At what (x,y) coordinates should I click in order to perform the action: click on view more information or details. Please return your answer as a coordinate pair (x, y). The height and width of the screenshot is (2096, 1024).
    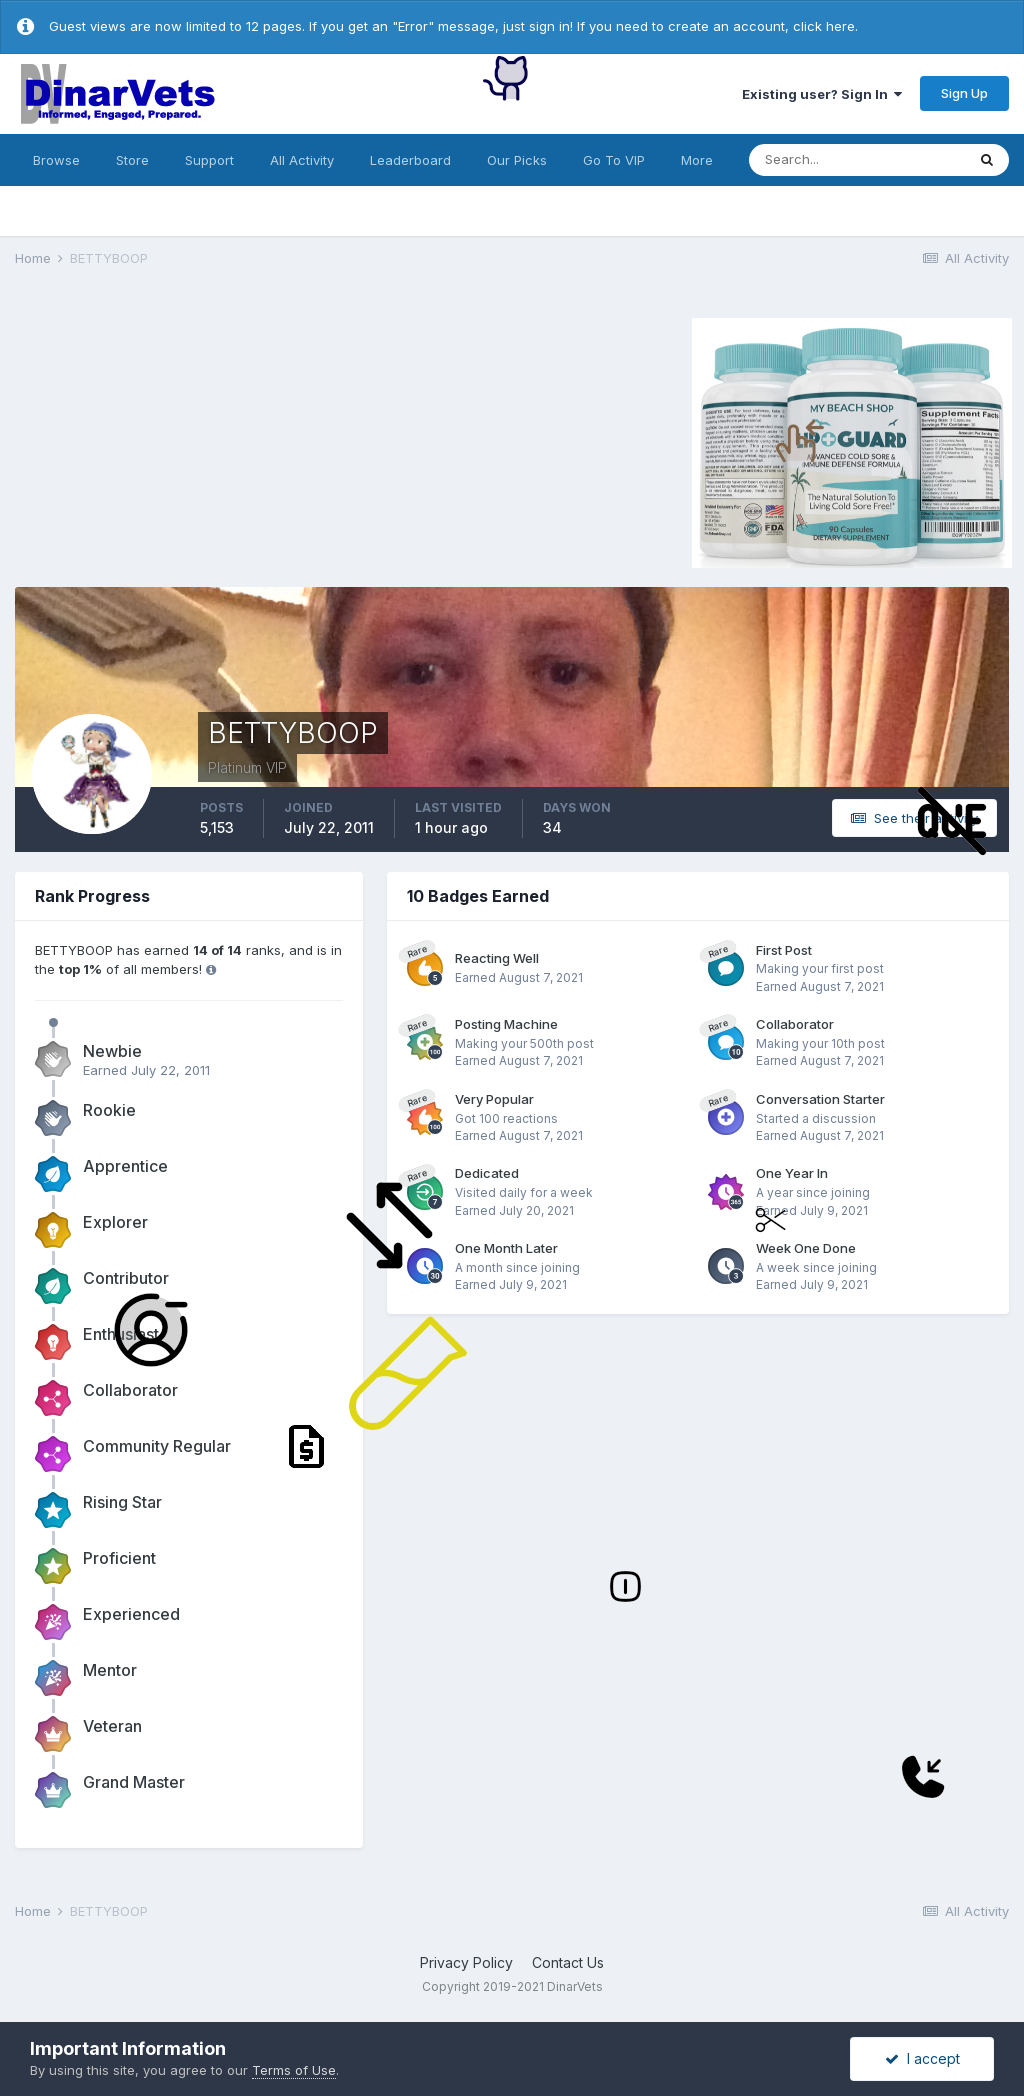
    Looking at the image, I should click on (625, 1586).